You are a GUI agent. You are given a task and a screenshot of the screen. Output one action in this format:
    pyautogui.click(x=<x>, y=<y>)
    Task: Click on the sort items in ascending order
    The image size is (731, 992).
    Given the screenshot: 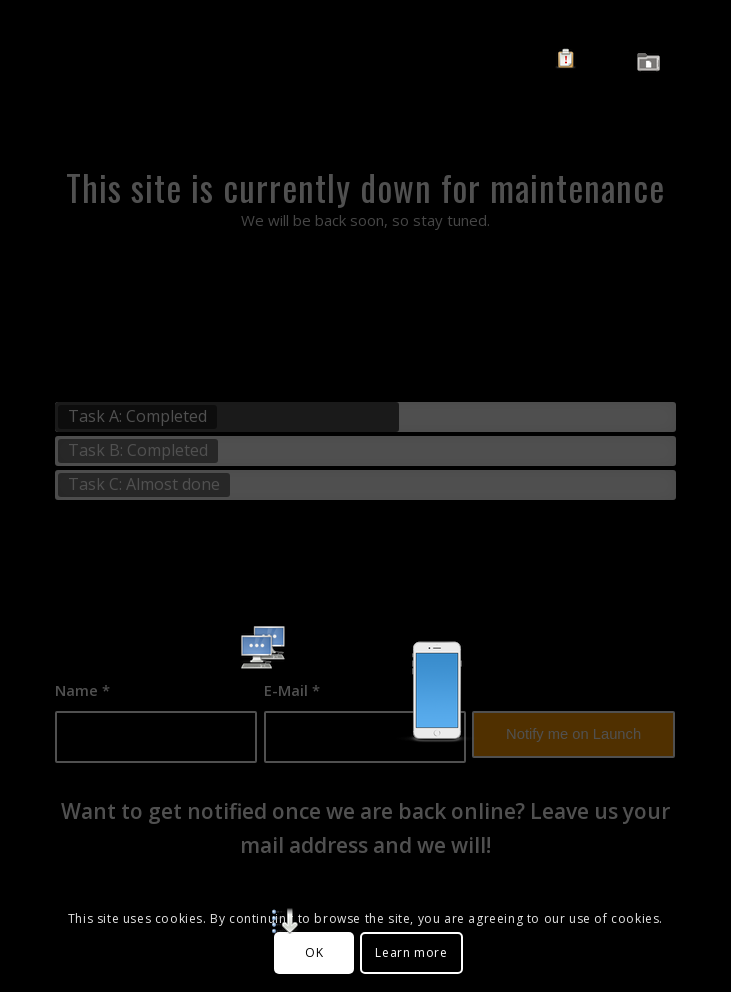 What is the action you would take?
    pyautogui.click(x=286, y=922)
    